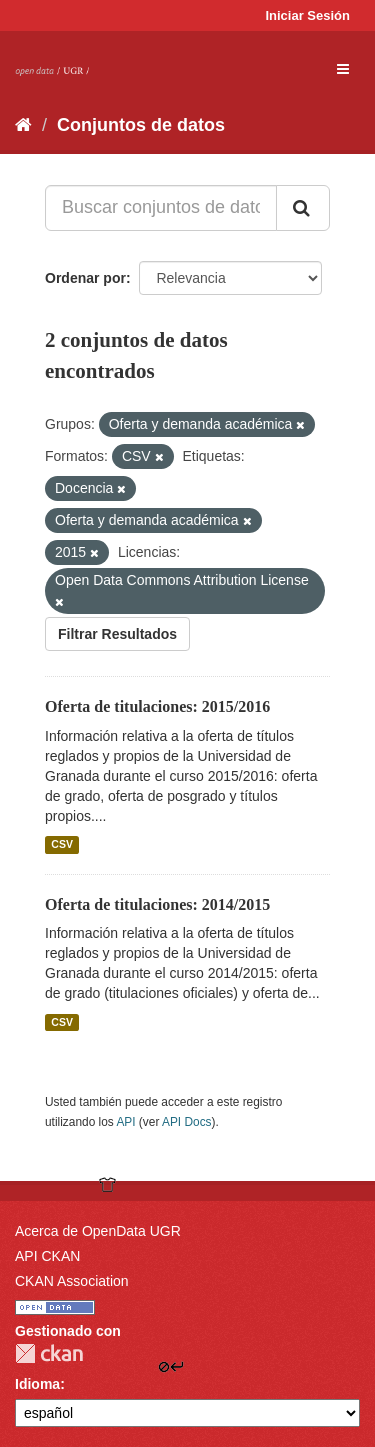  What do you see at coordinates (171, 1367) in the screenshot?
I see `disable automatic line wrapping in editor` at bounding box center [171, 1367].